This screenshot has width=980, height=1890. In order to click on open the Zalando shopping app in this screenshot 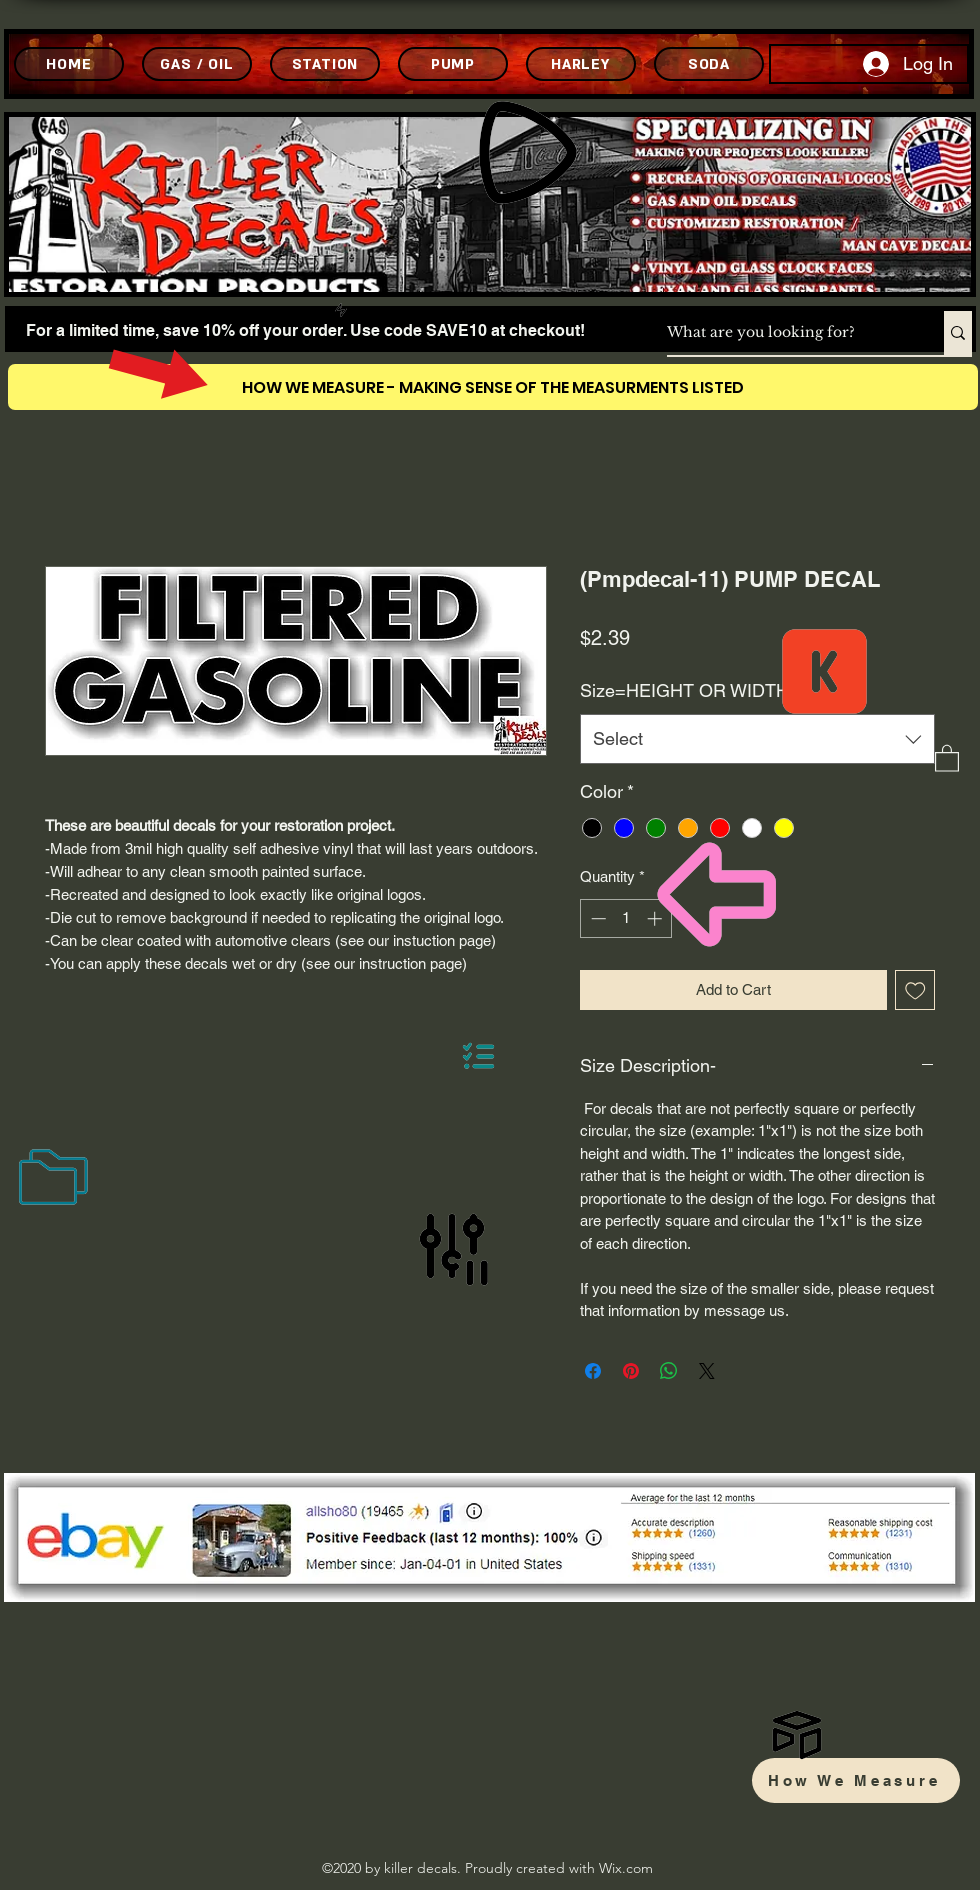, I will do `click(525, 152)`.